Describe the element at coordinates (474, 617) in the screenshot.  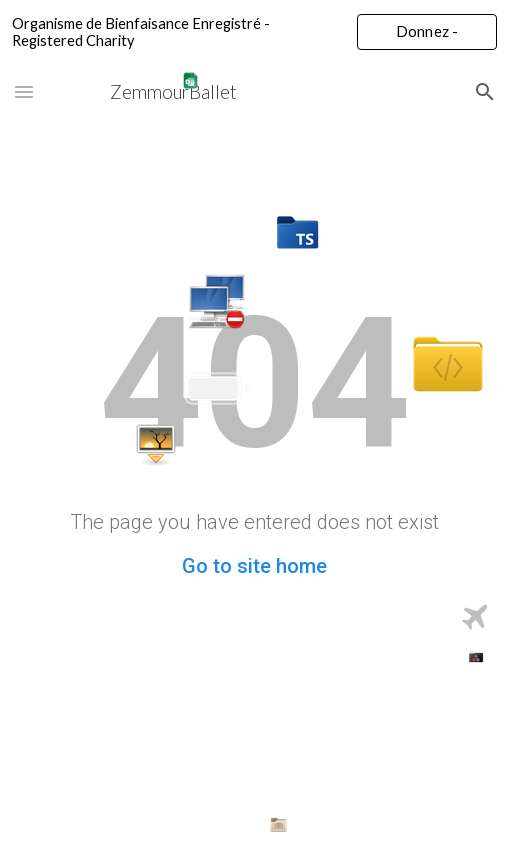
I see `indicates airplane mode is enabled` at that location.